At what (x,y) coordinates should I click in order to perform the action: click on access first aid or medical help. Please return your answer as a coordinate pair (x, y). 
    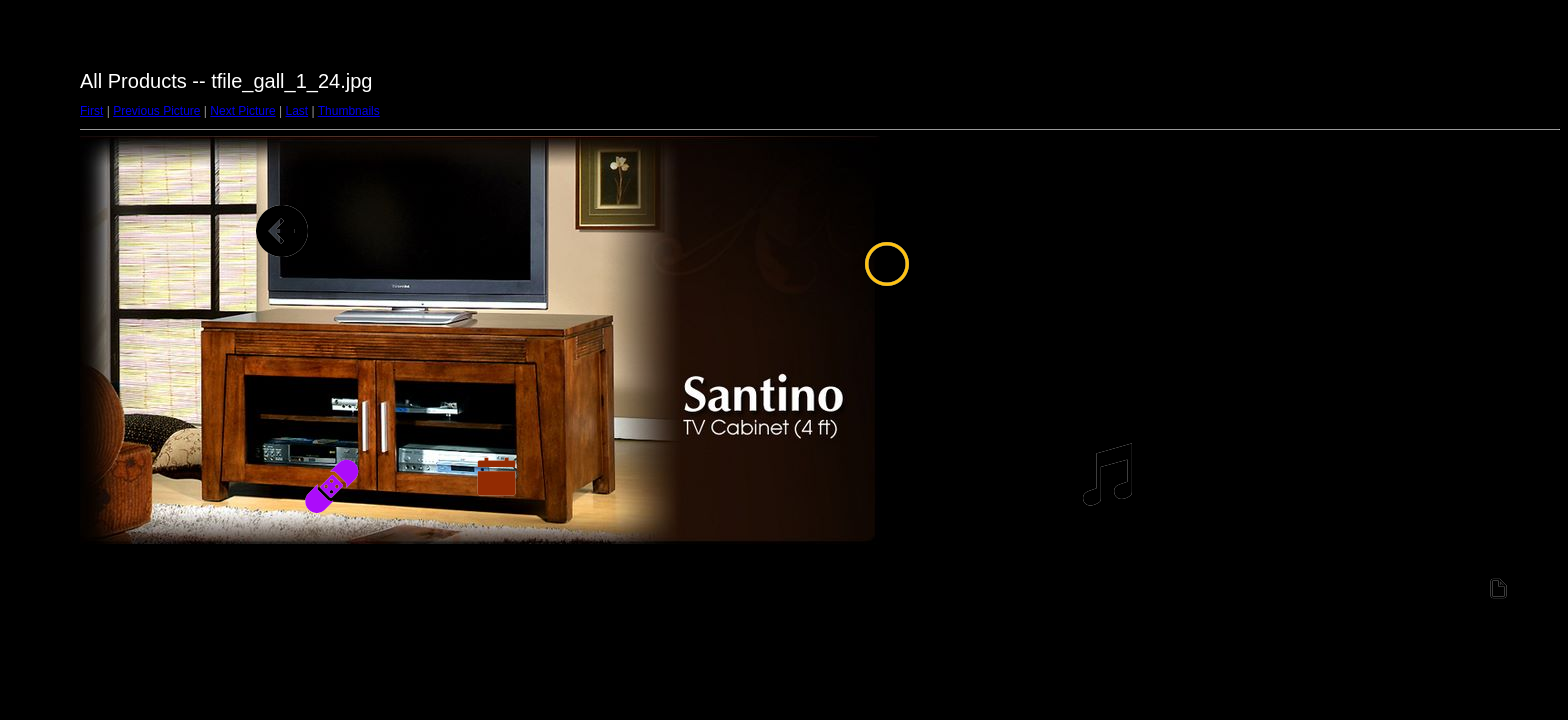
    Looking at the image, I should click on (331, 486).